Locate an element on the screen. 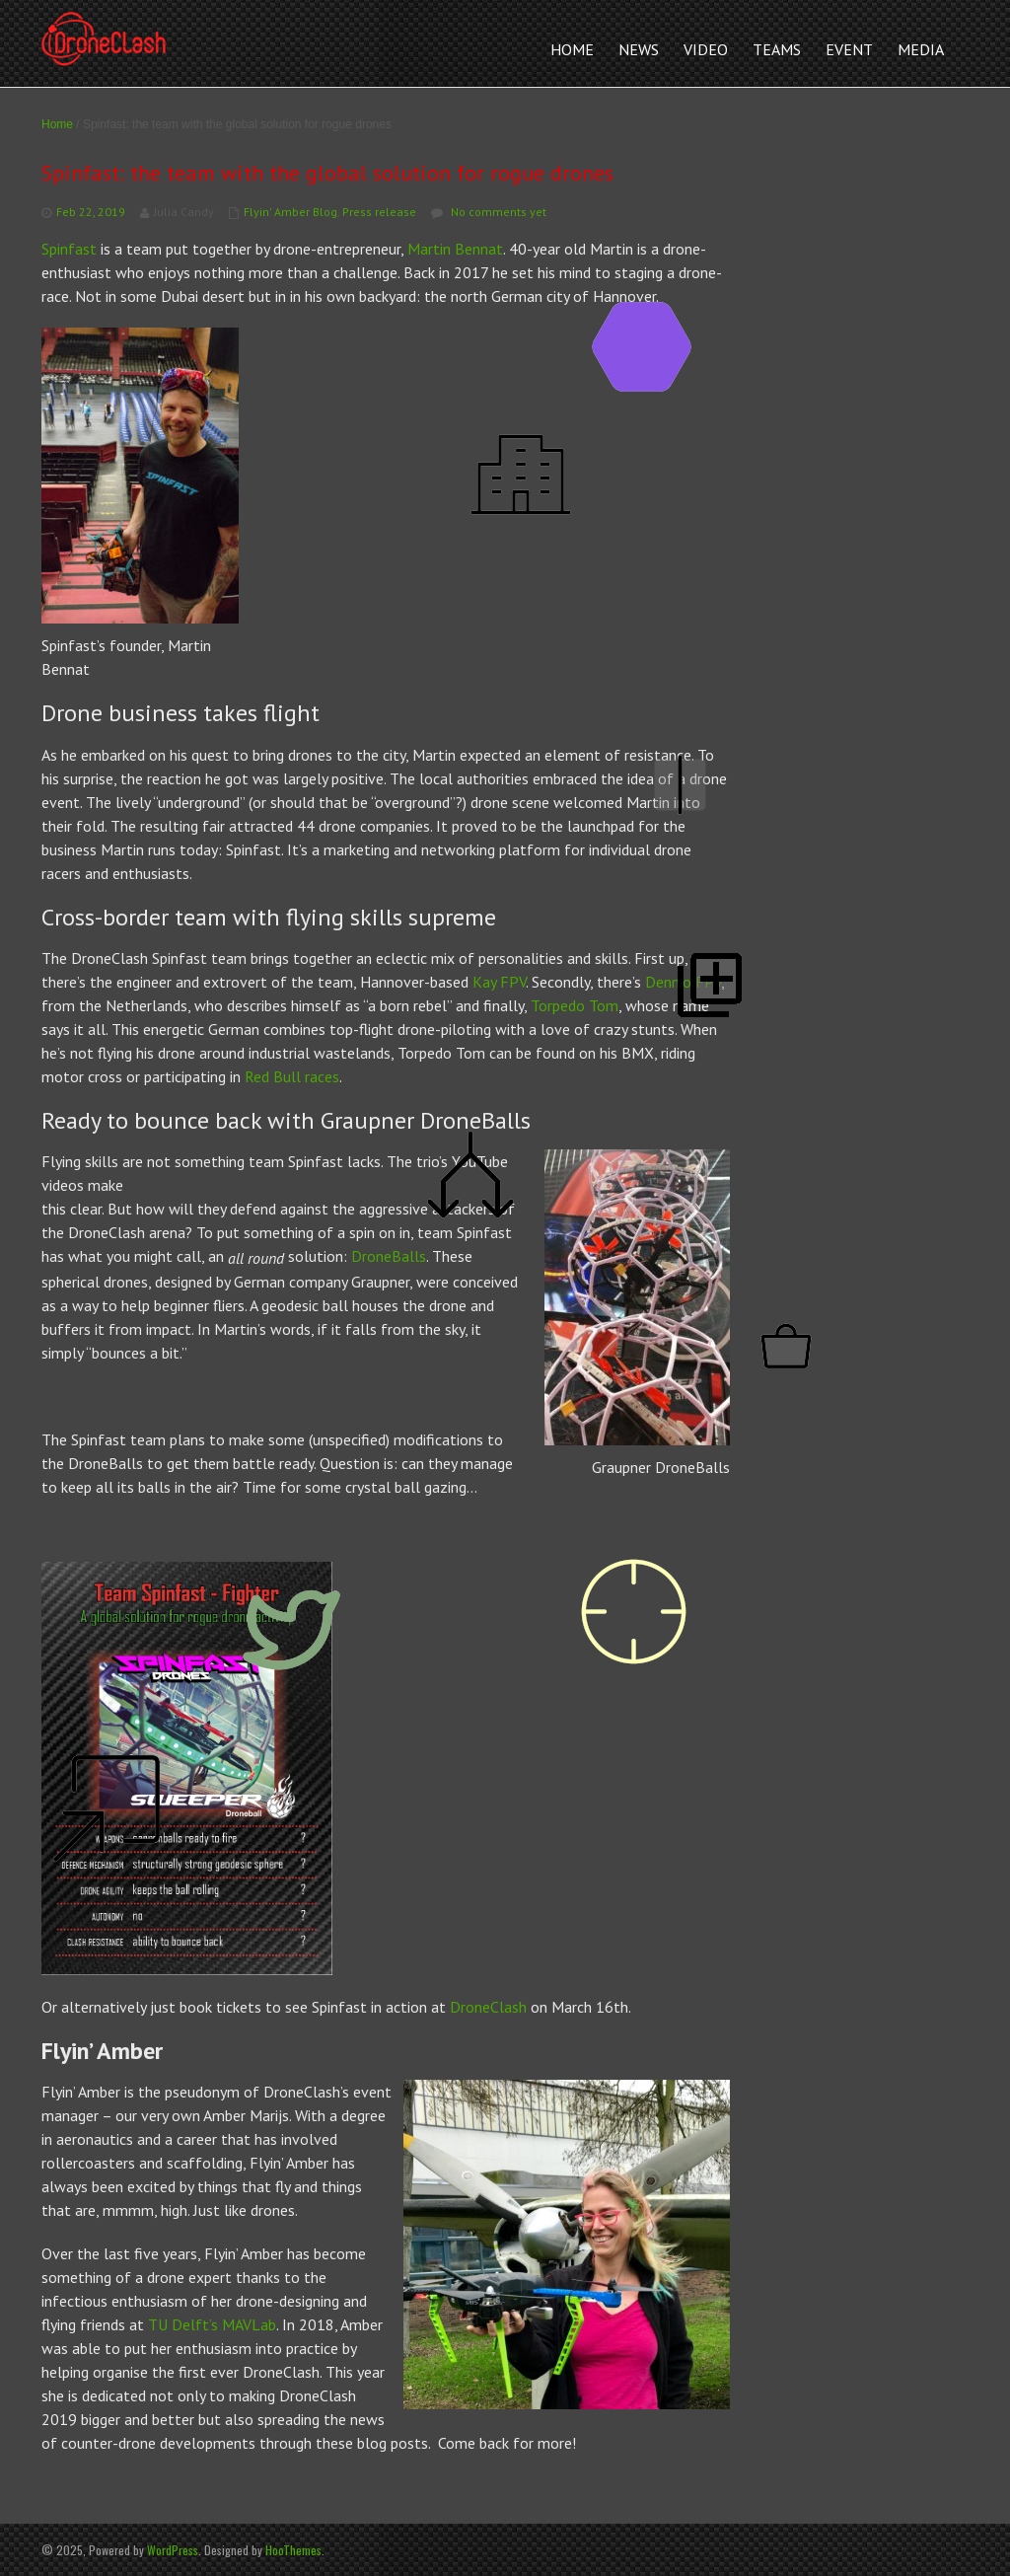  add item to queue or playlist is located at coordinates (709, 985).